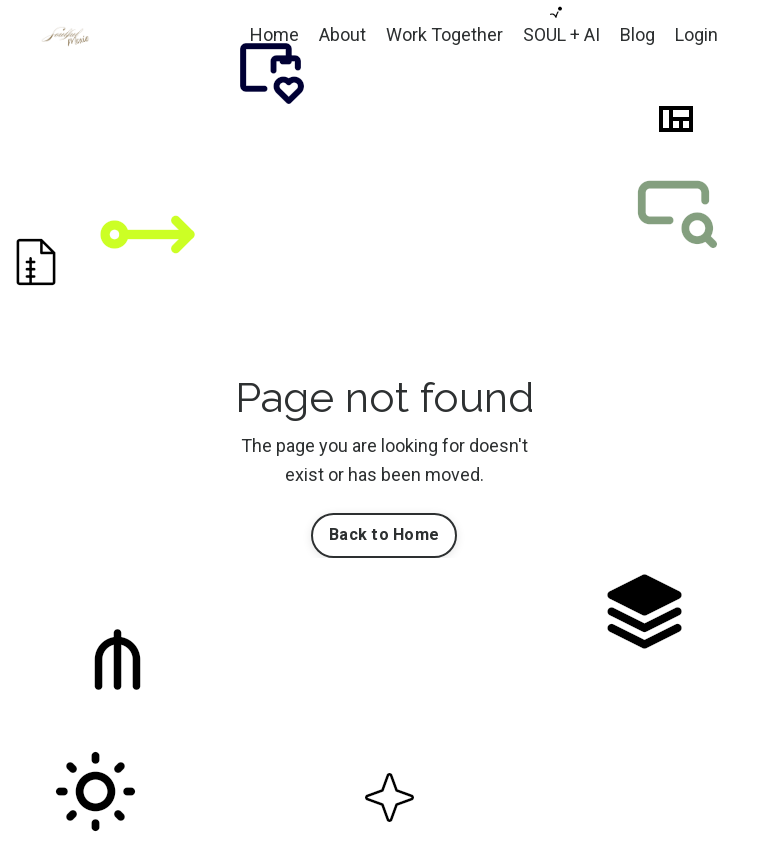 The image size is (768, 860). I want to click on proceed to the next step, so click(147, 234).